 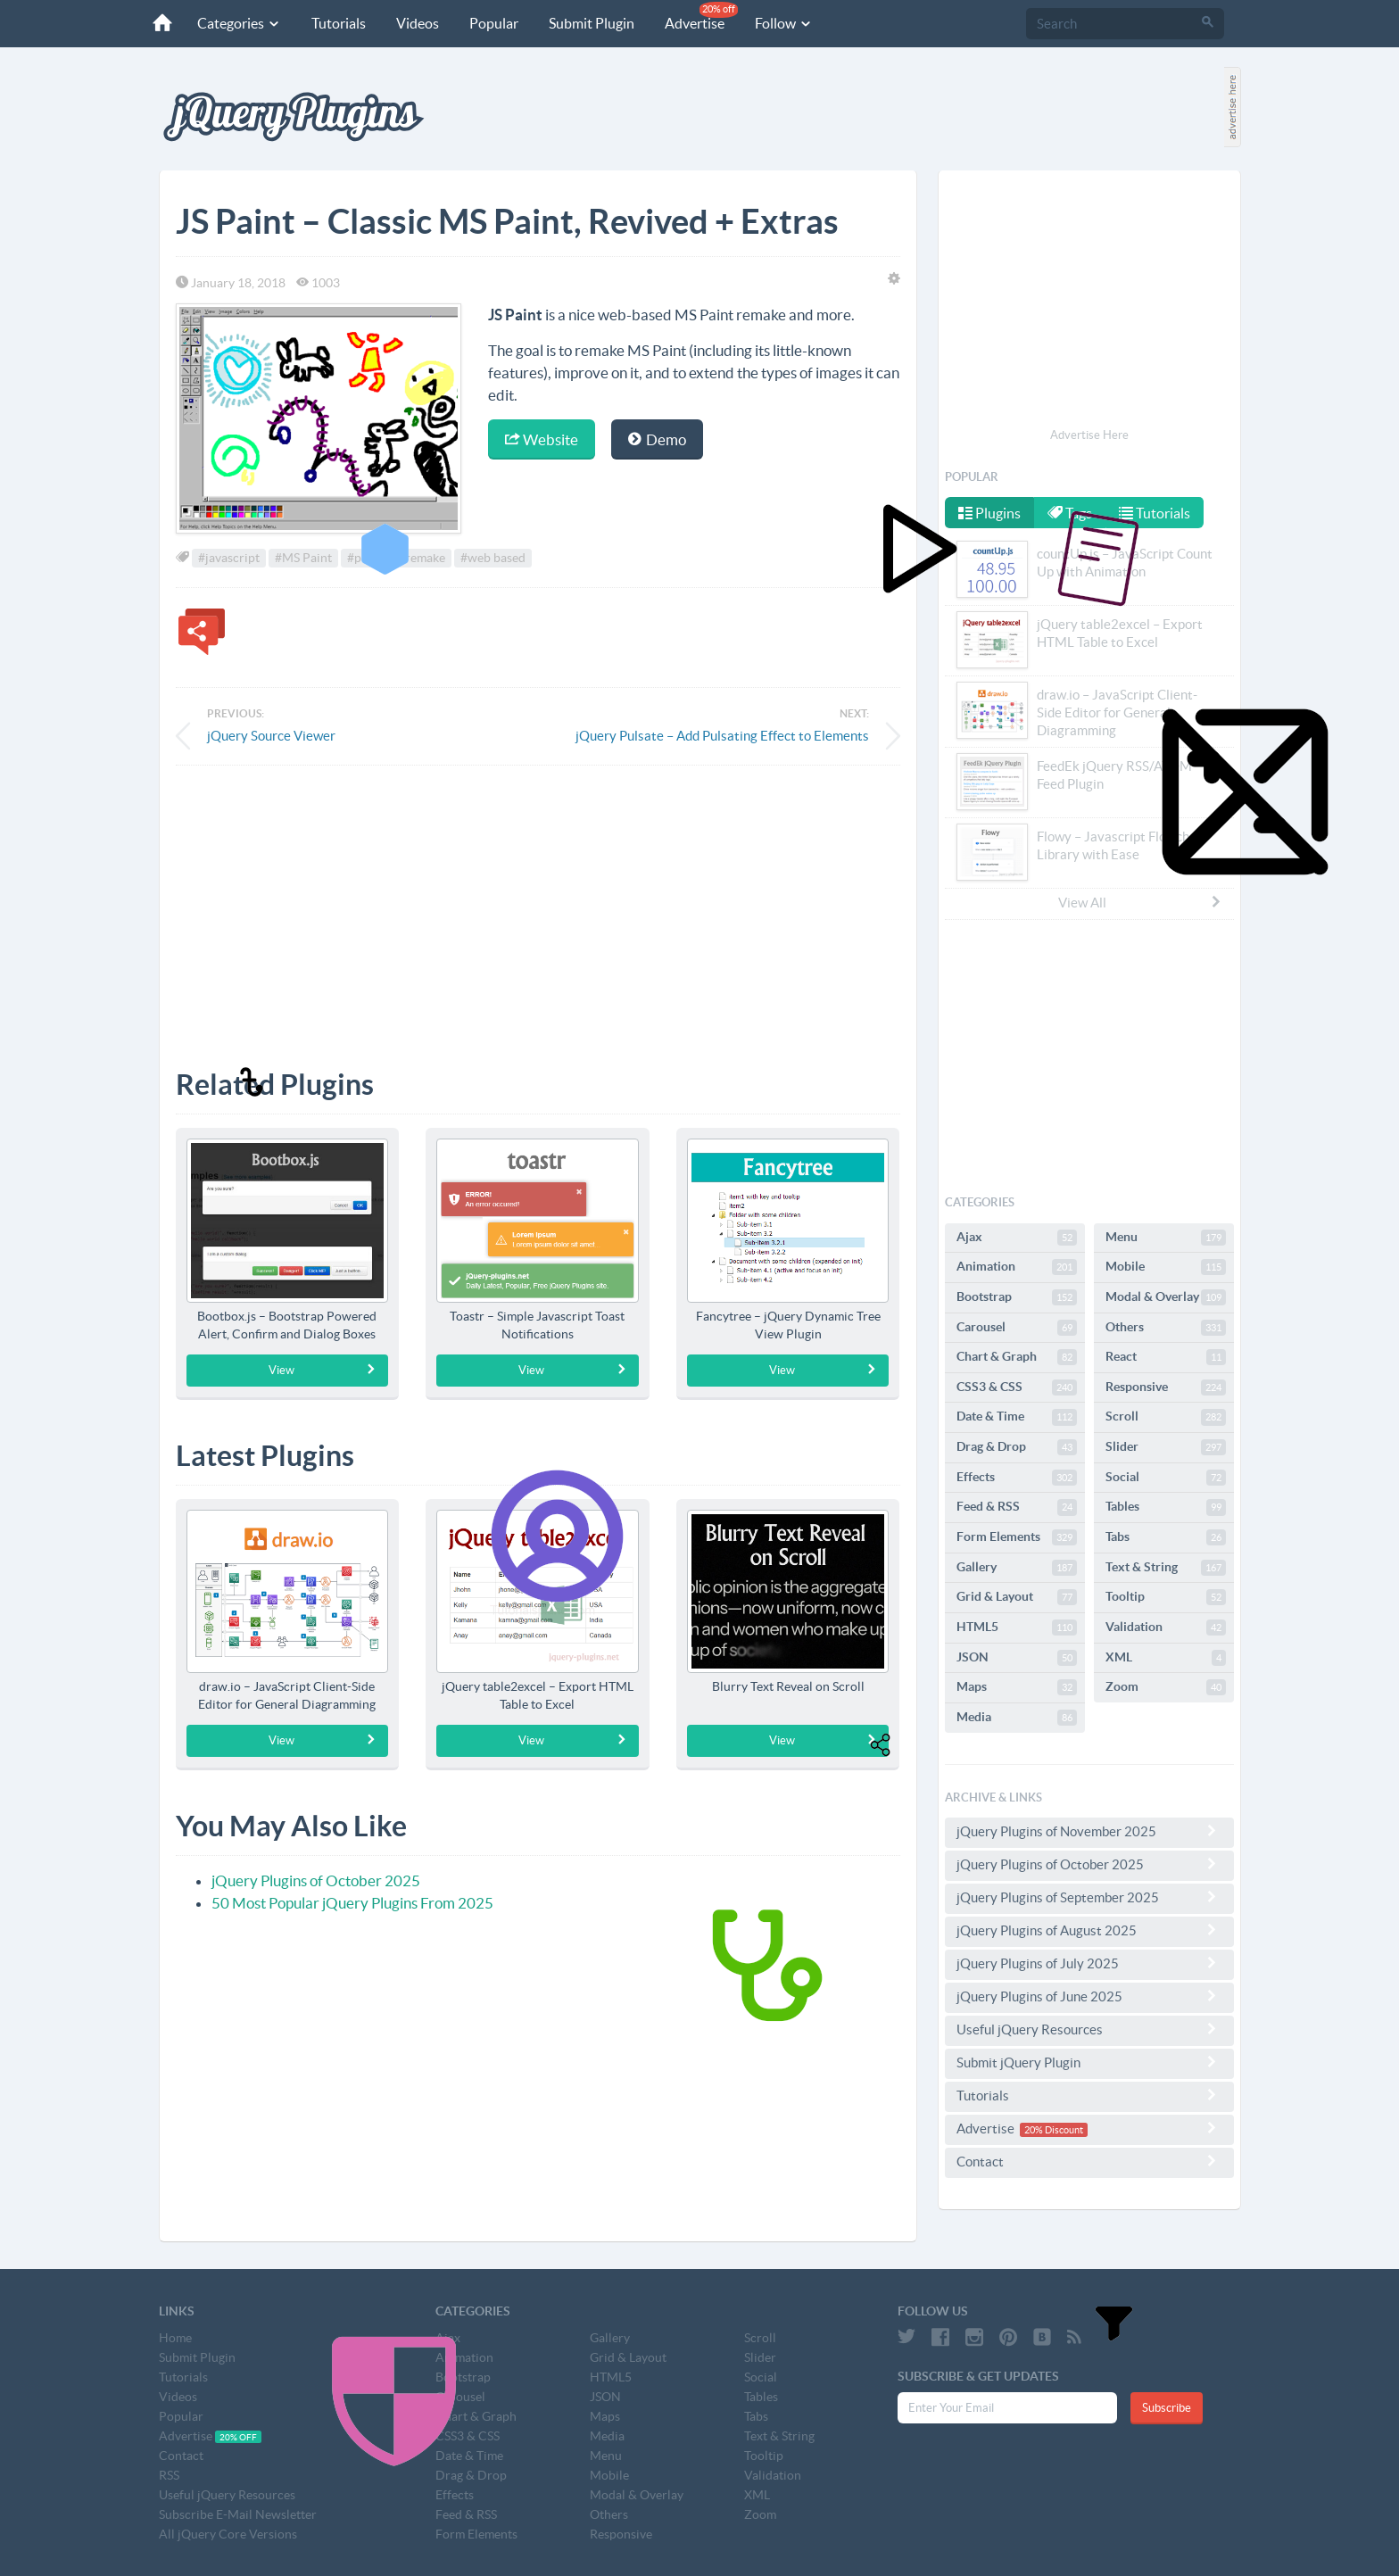 What do you see at coordinates (881, 1744) in the screenshot?
I see `share content to social networks` at bounding box center [881, 1744].